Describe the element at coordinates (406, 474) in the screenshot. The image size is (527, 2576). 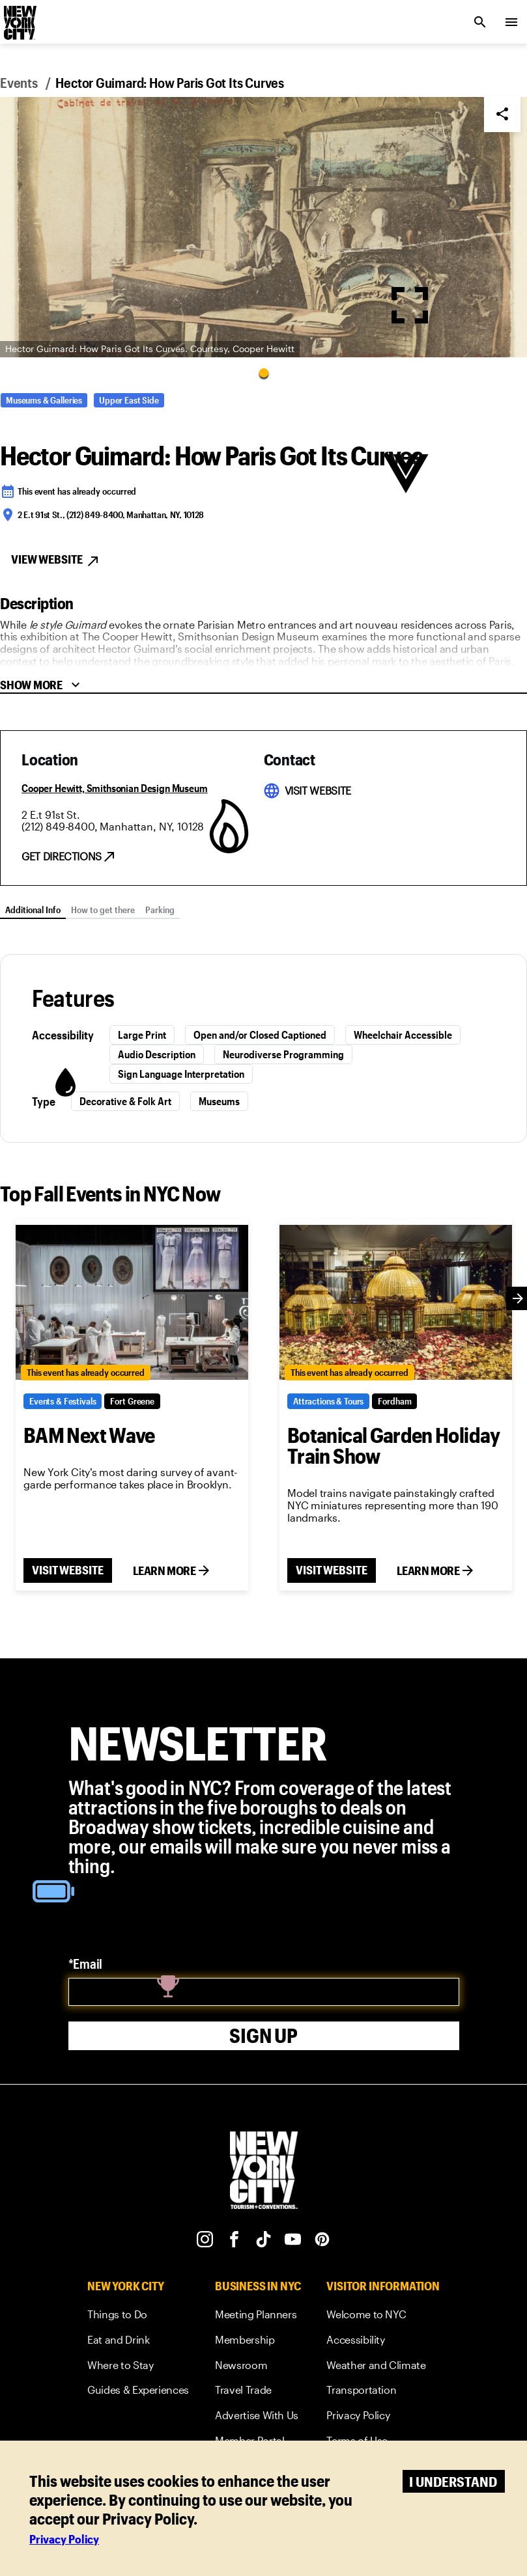
I see `Vue.js framework logo` at that location.